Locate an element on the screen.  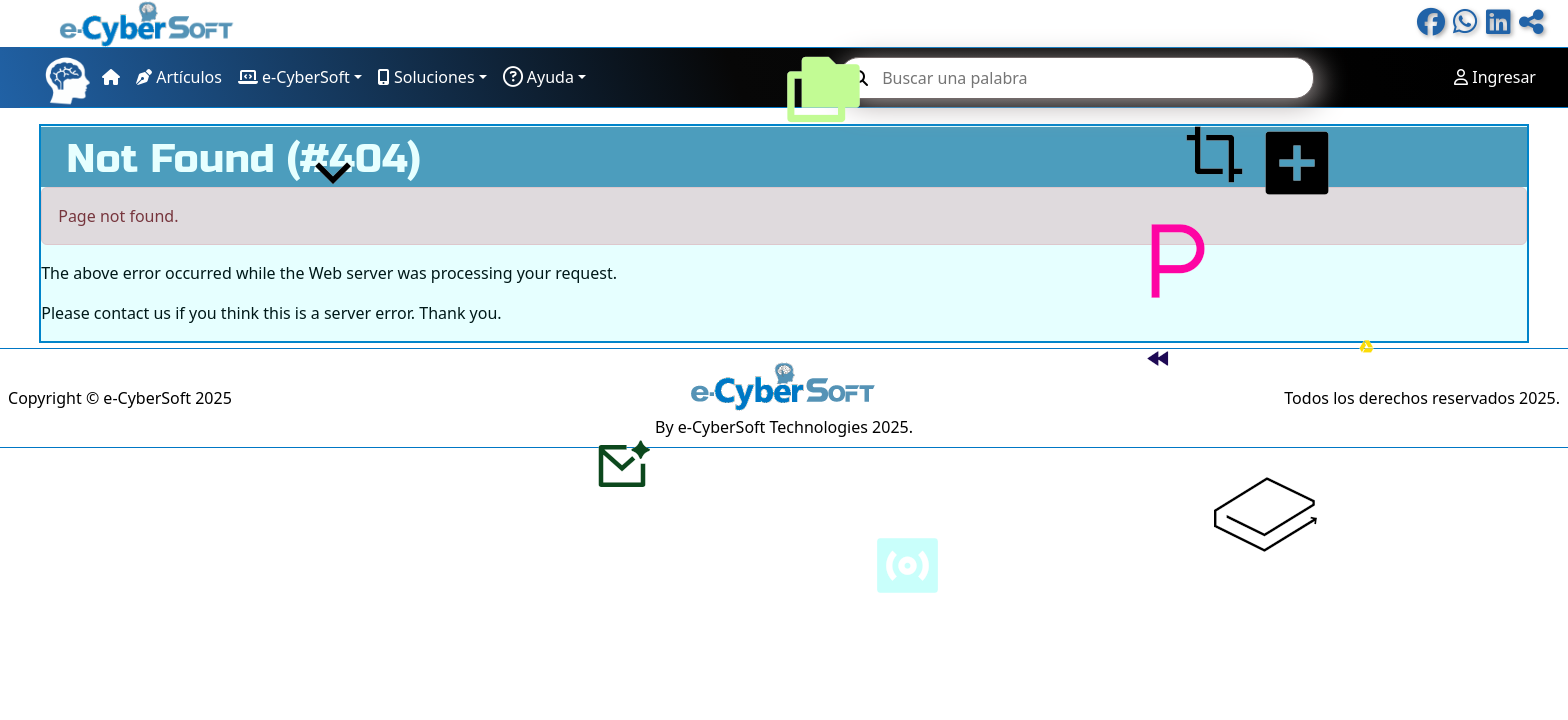
LBRY decentralized content platform logo is located at coordinates (1265, 514).